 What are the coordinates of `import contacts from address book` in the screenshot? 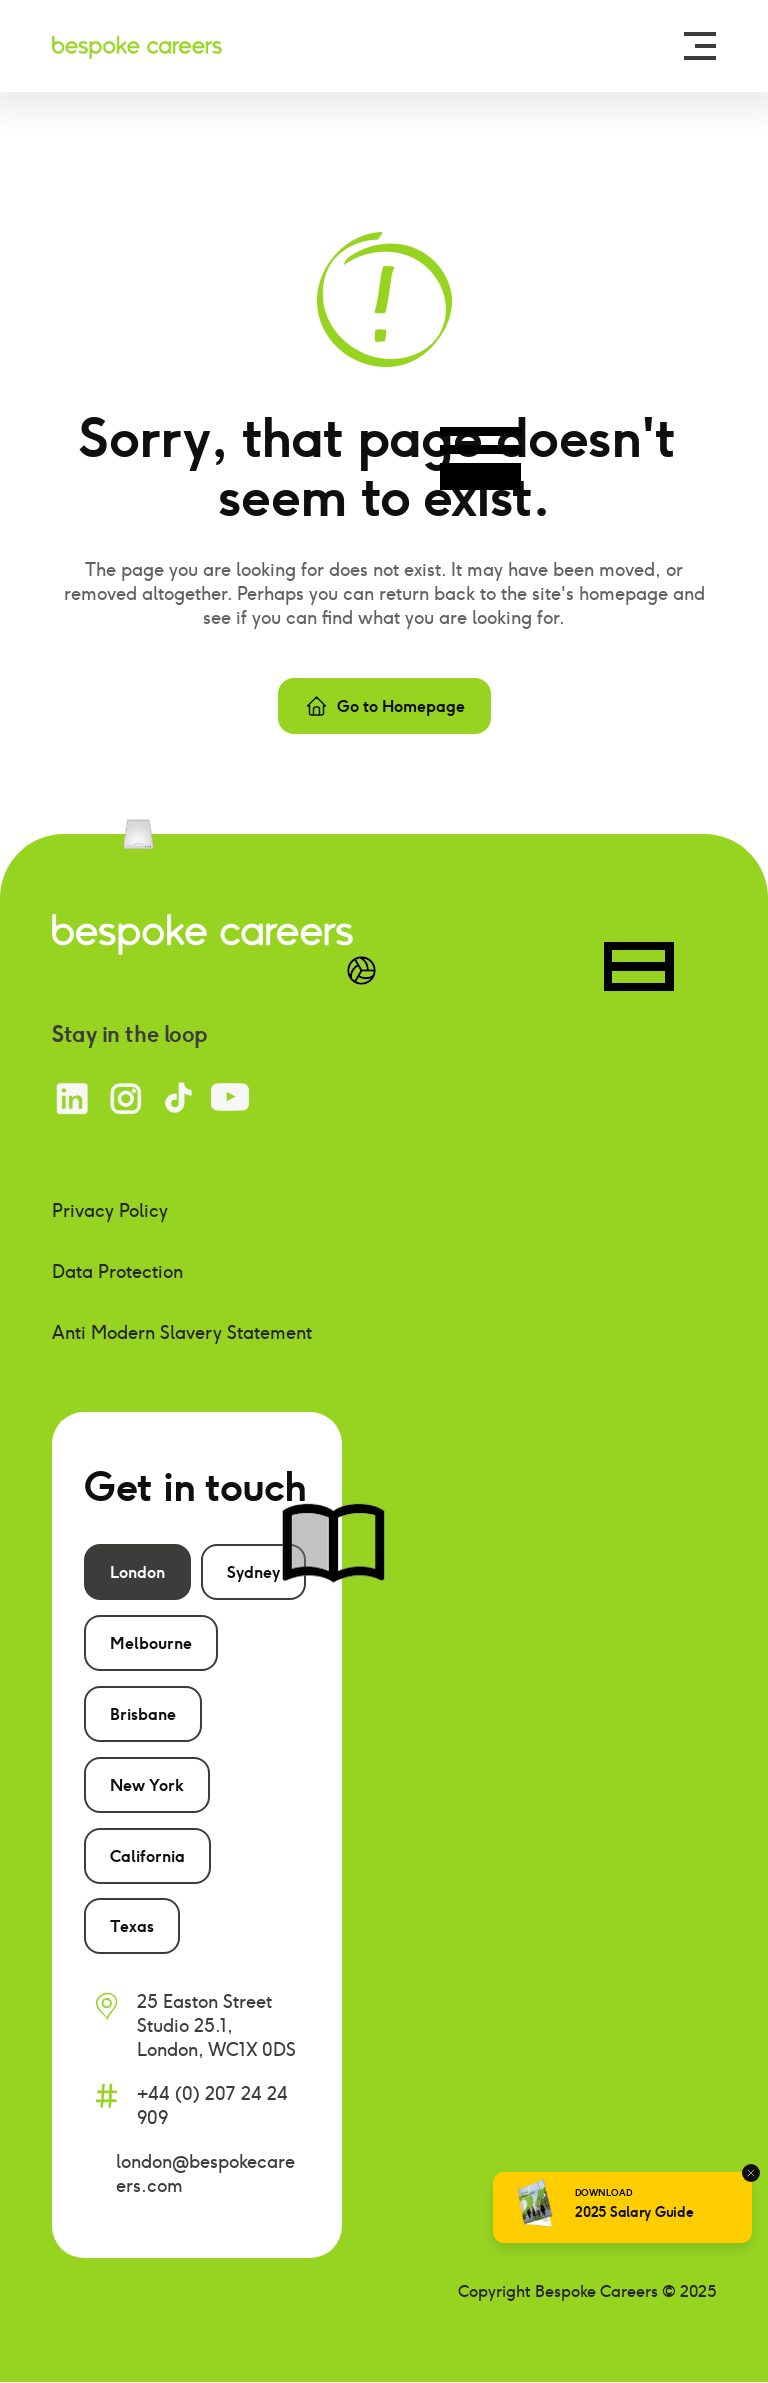 It's located at (333, 1538).